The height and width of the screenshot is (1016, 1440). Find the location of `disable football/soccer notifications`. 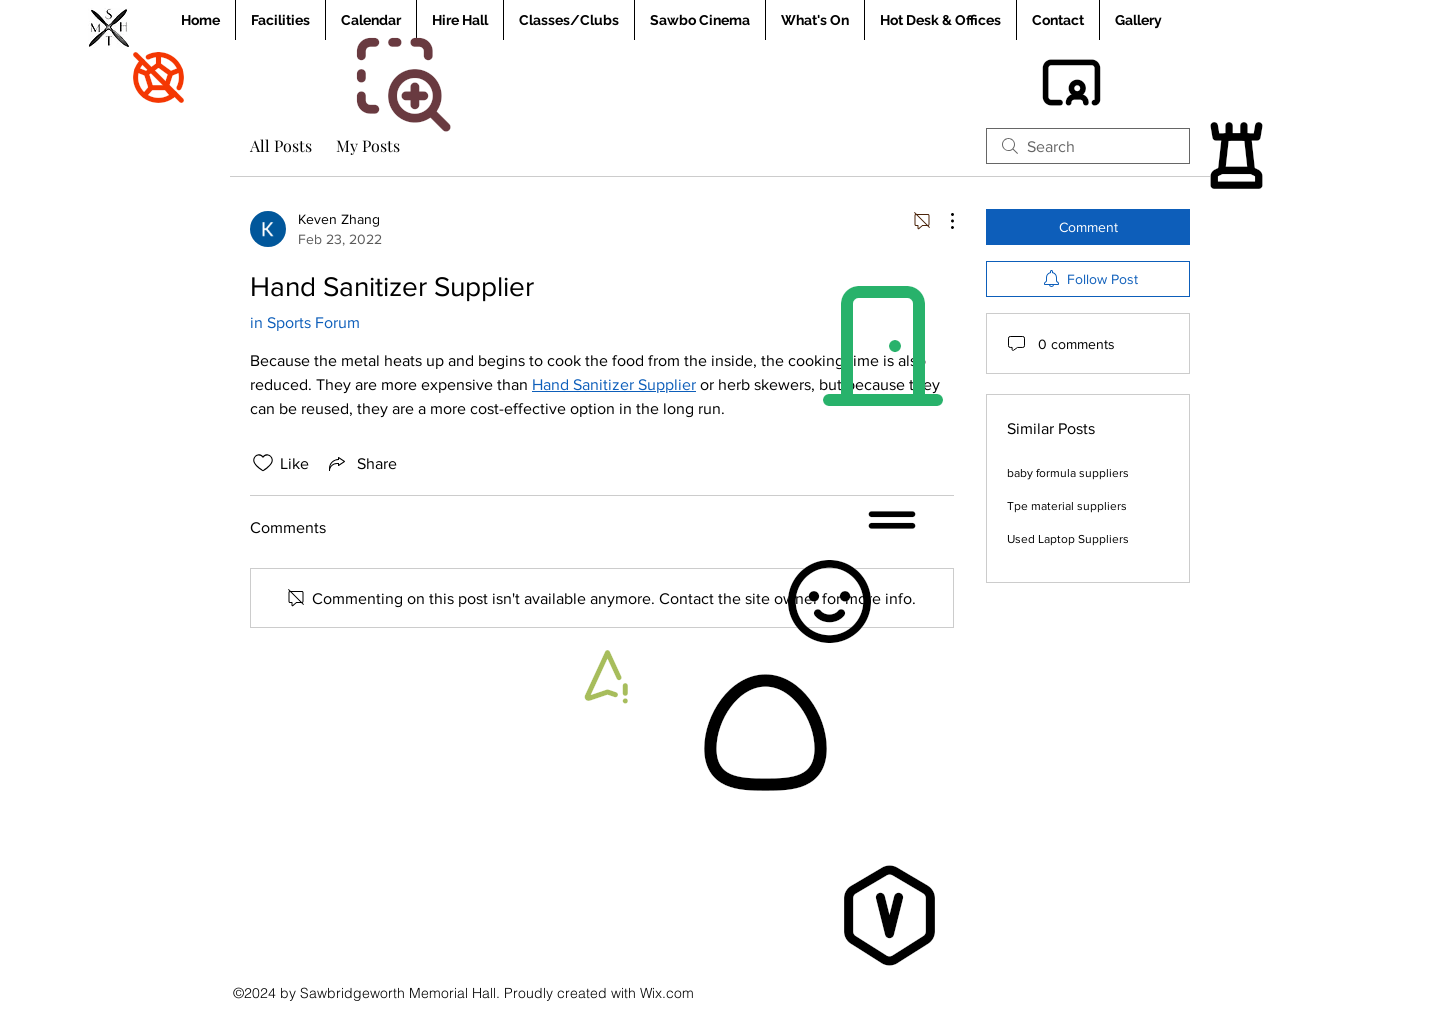

disable football/soccer notifications is located at coordinates (158, 77).